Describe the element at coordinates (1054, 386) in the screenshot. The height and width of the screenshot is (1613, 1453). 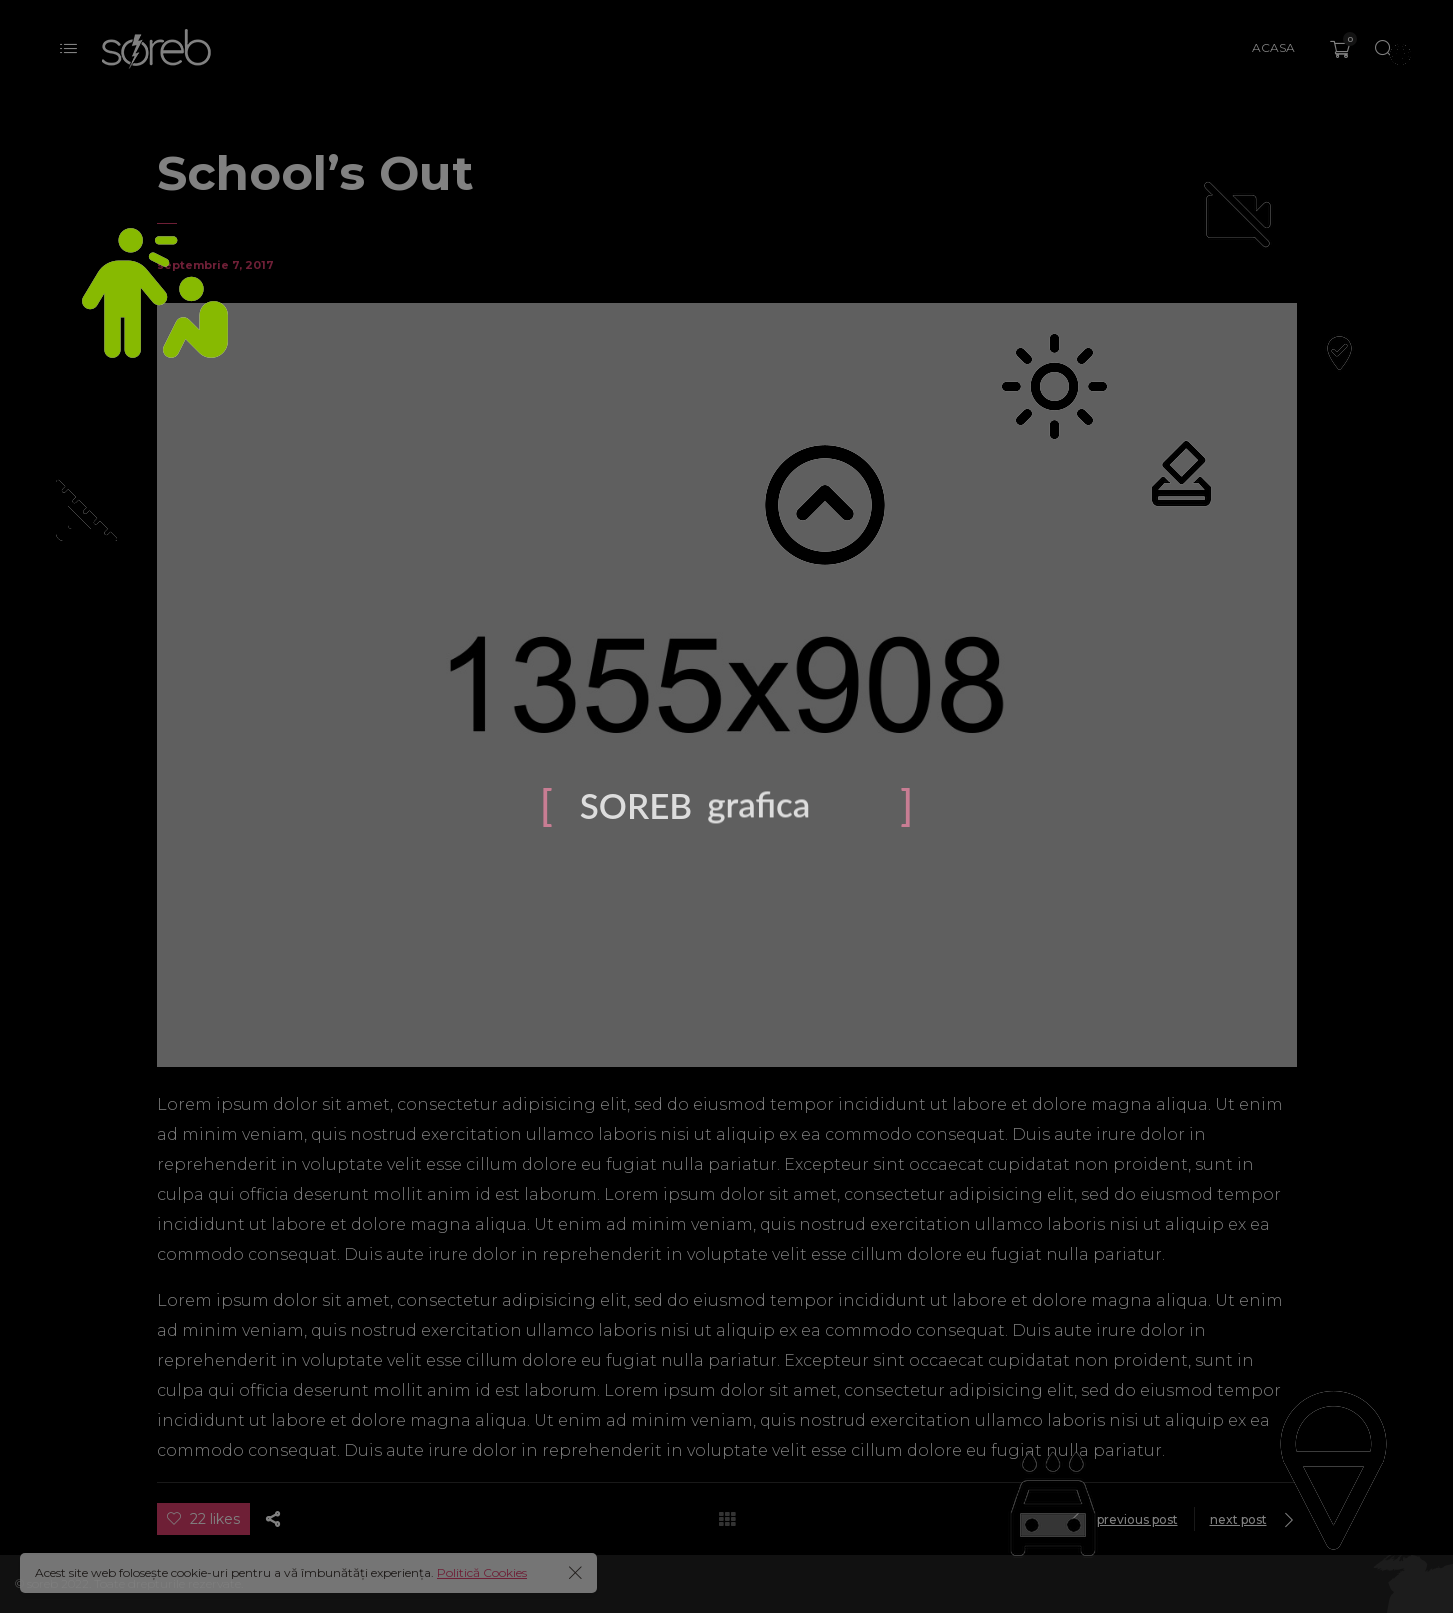
I see `switch to light mode` at that location.